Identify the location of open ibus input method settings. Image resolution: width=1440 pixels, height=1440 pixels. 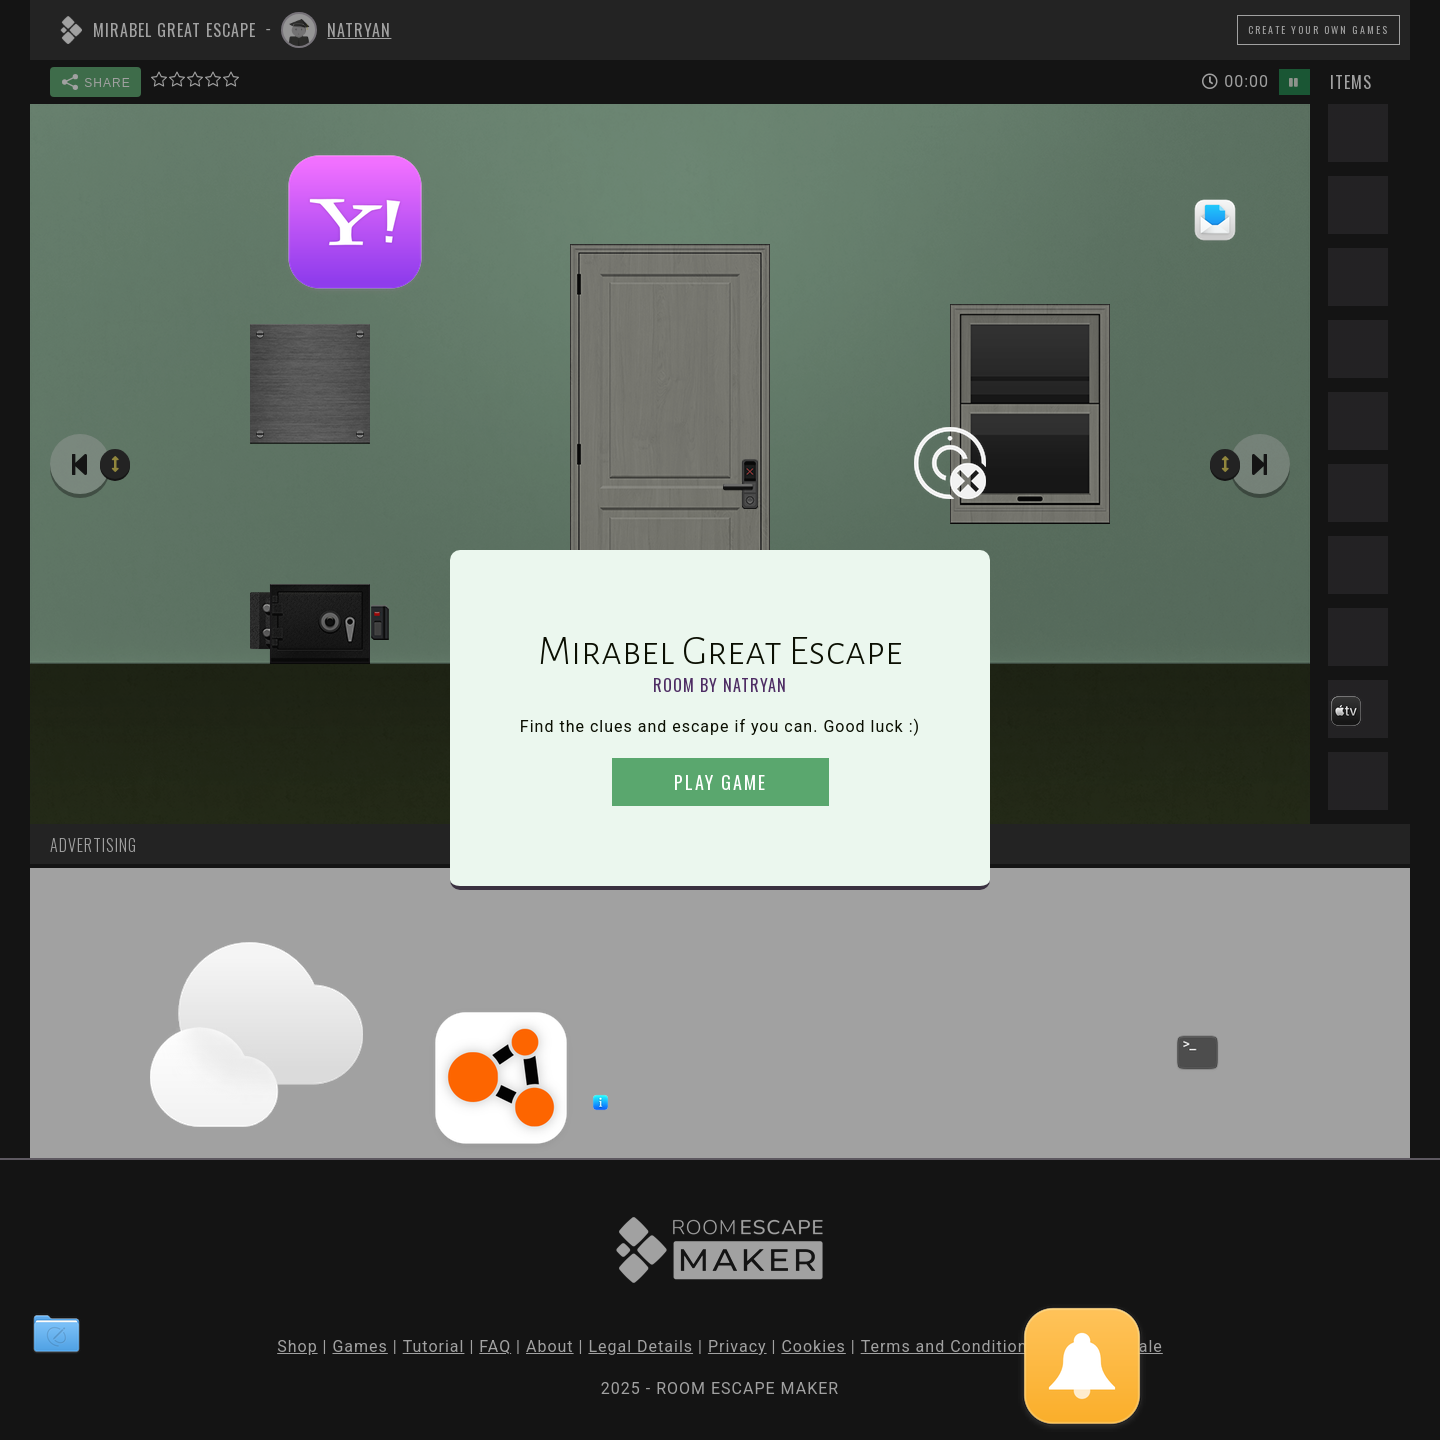
(600, 1102).